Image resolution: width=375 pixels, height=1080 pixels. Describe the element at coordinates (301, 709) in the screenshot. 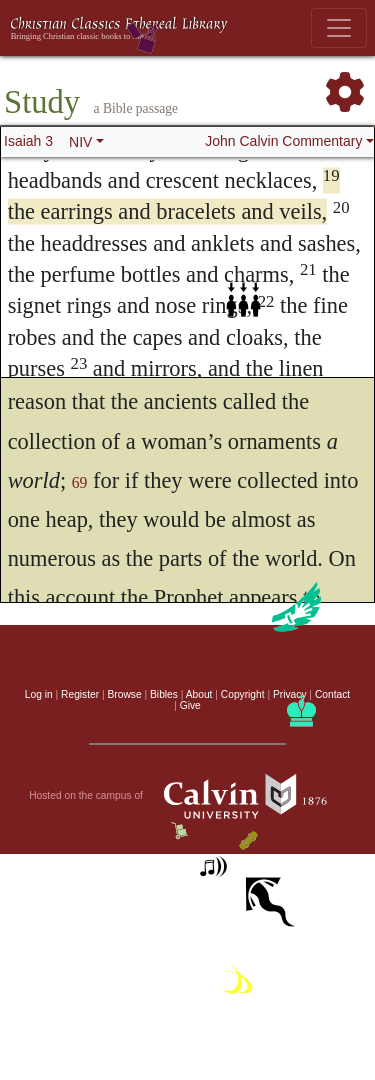

I see `select the king piece in a chess game` at that location.